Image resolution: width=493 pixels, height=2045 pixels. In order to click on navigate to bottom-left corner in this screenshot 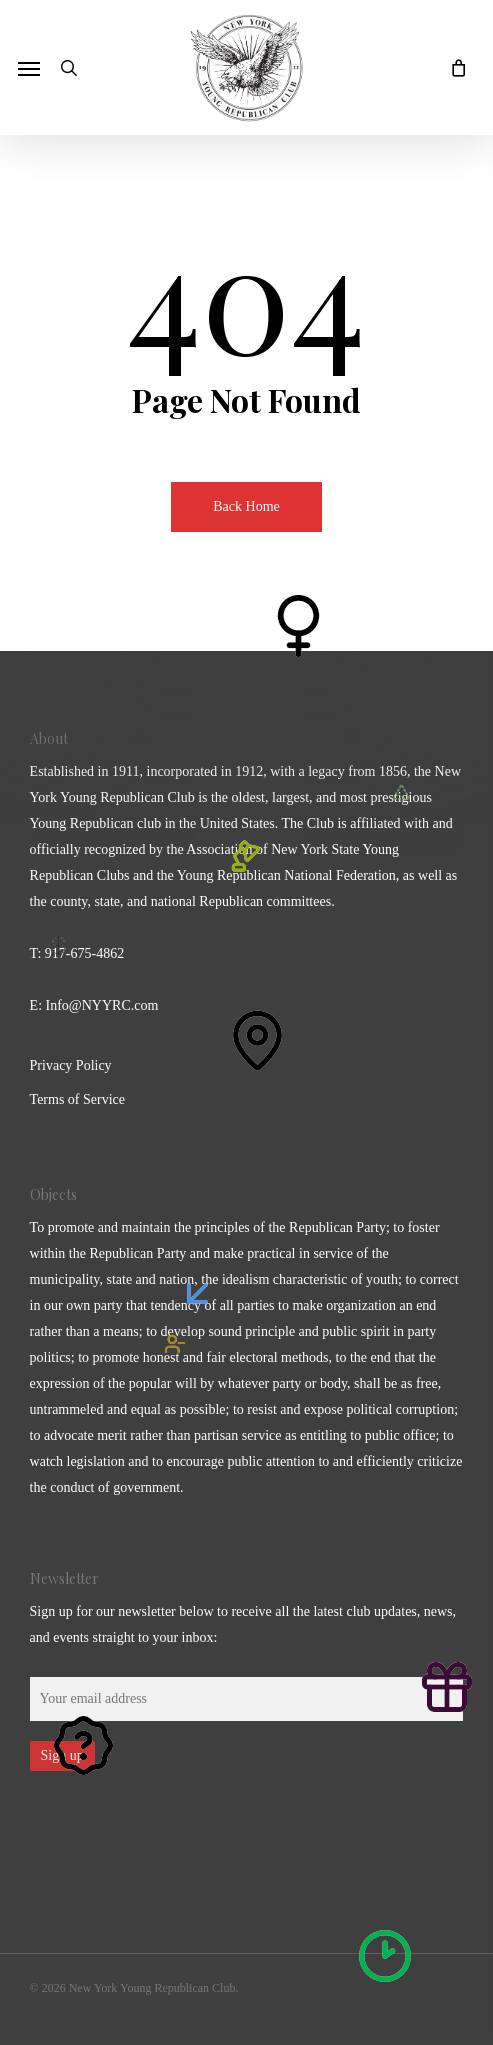, I will do `click(197, 1293)`.